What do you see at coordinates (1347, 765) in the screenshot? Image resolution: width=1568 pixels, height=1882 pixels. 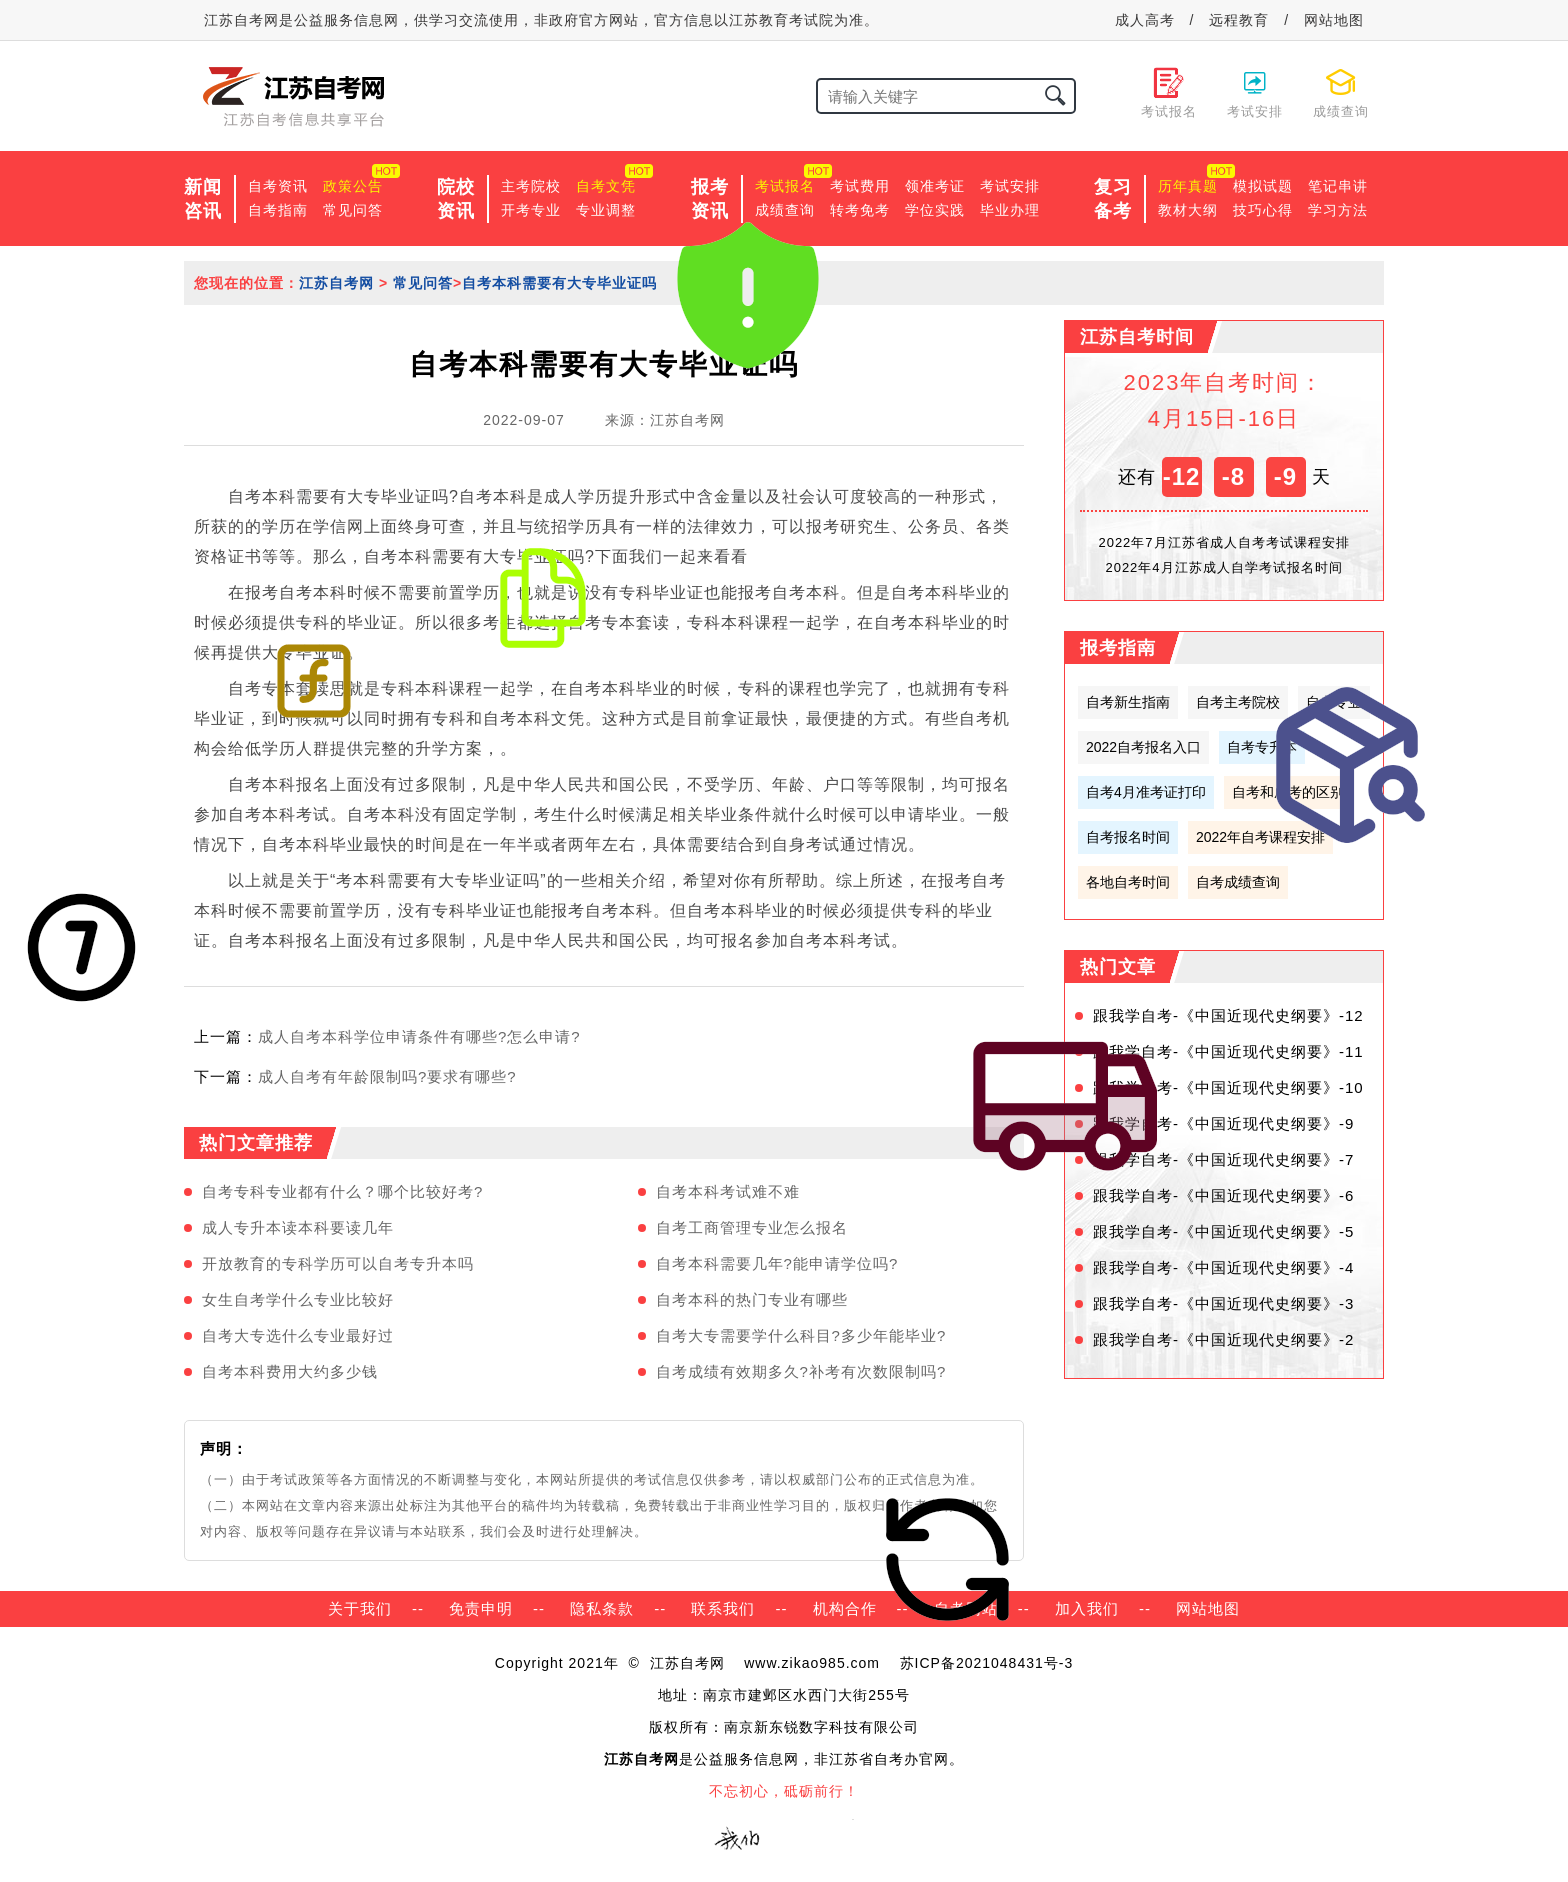 I see `search for a package or shipment` at bounding box center [1347, 765].